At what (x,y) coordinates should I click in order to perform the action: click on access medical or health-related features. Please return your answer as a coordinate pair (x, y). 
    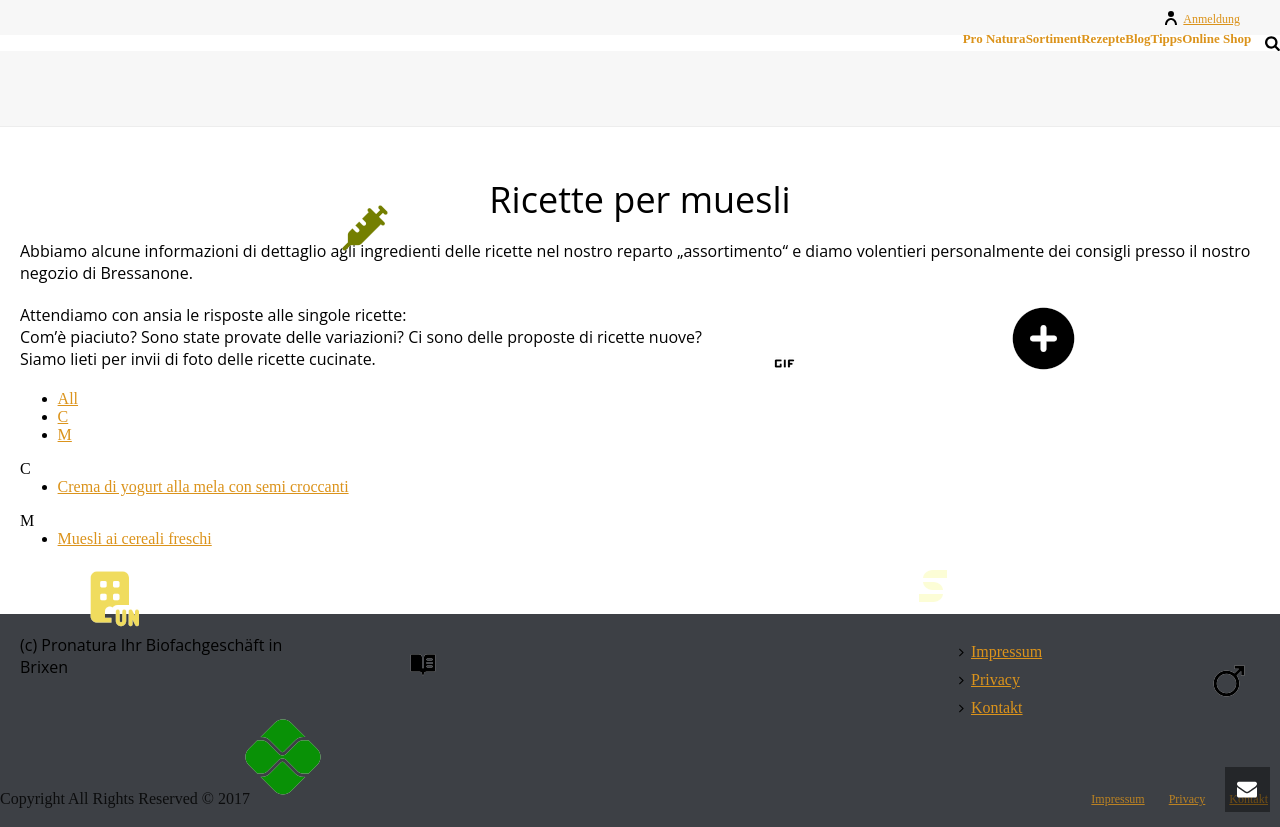
    Looking at the image, I should click on (364, 229).